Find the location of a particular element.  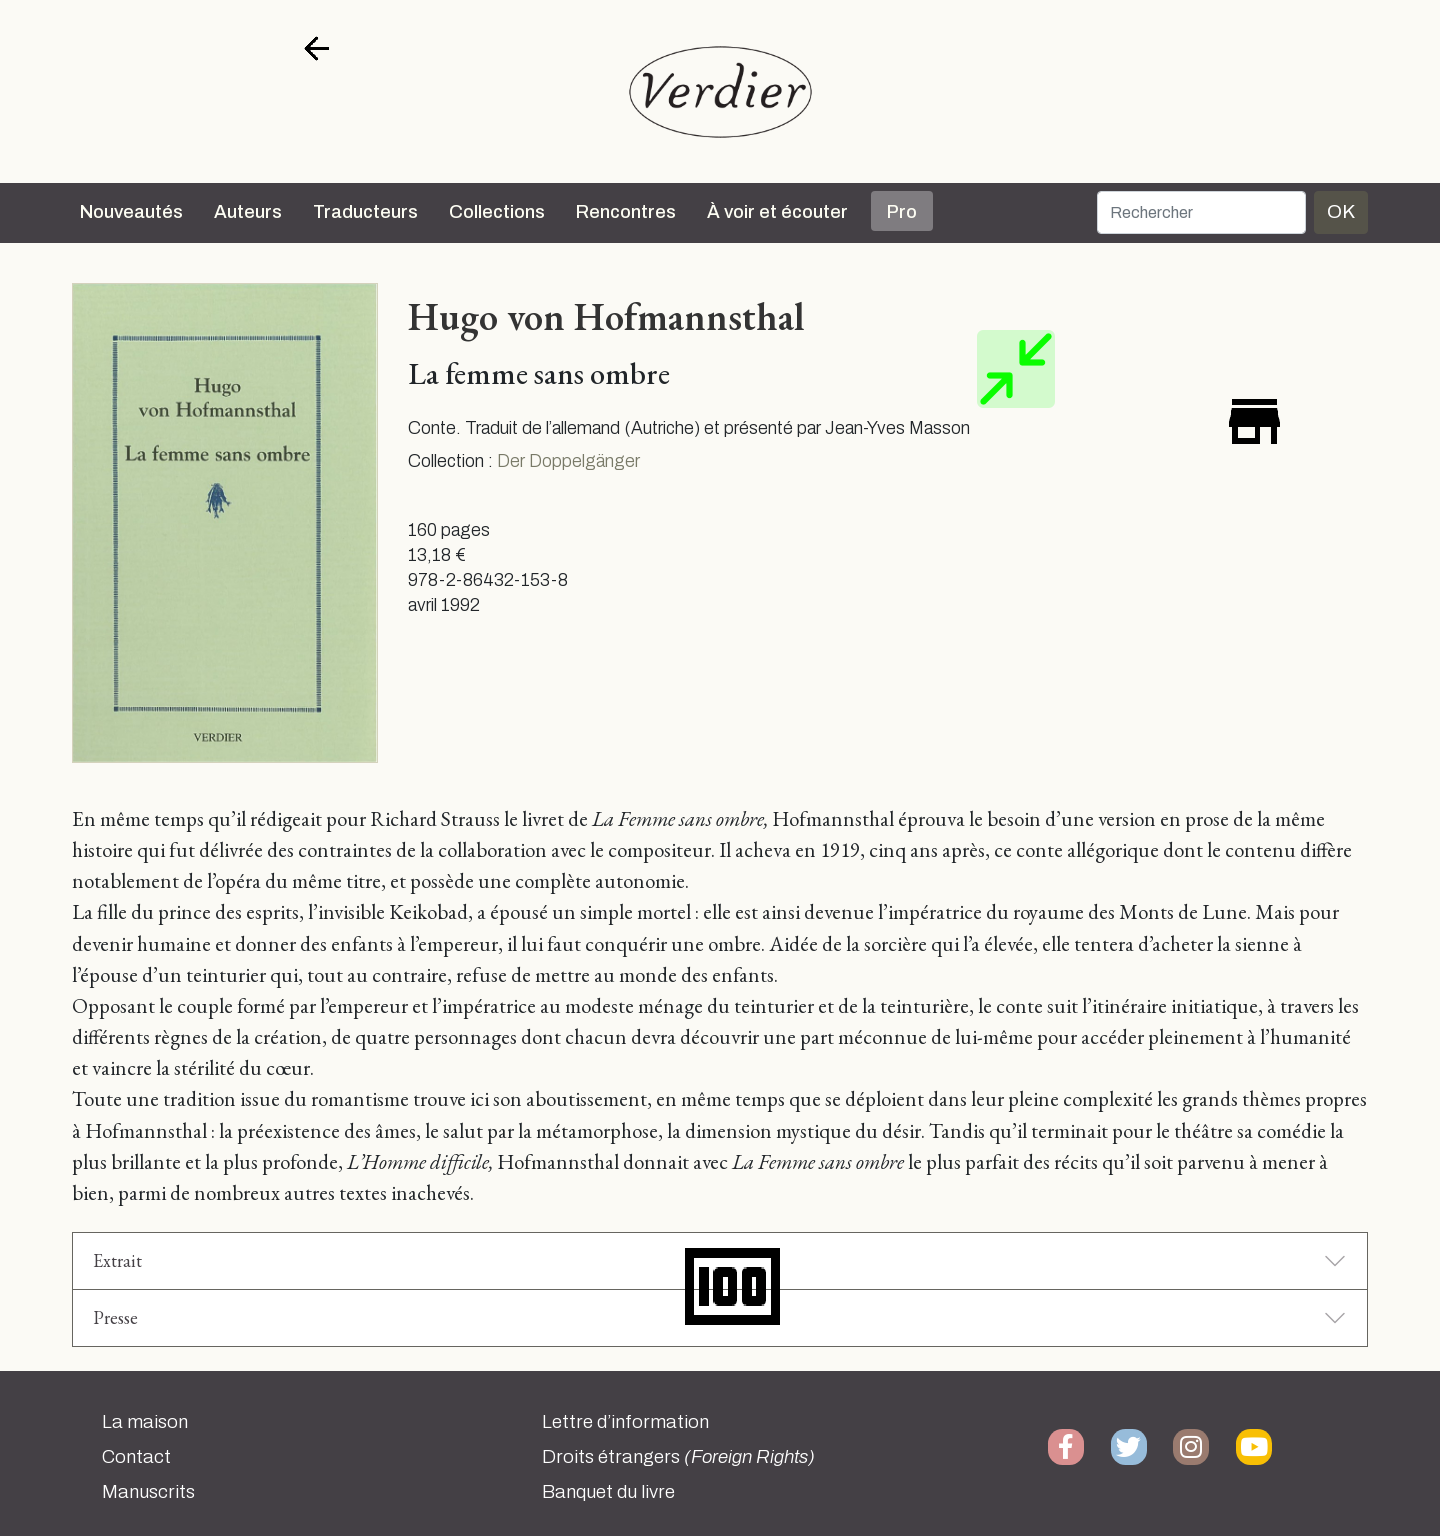

find nearby stores or shopping locations is located at coordinates (1254, 421).